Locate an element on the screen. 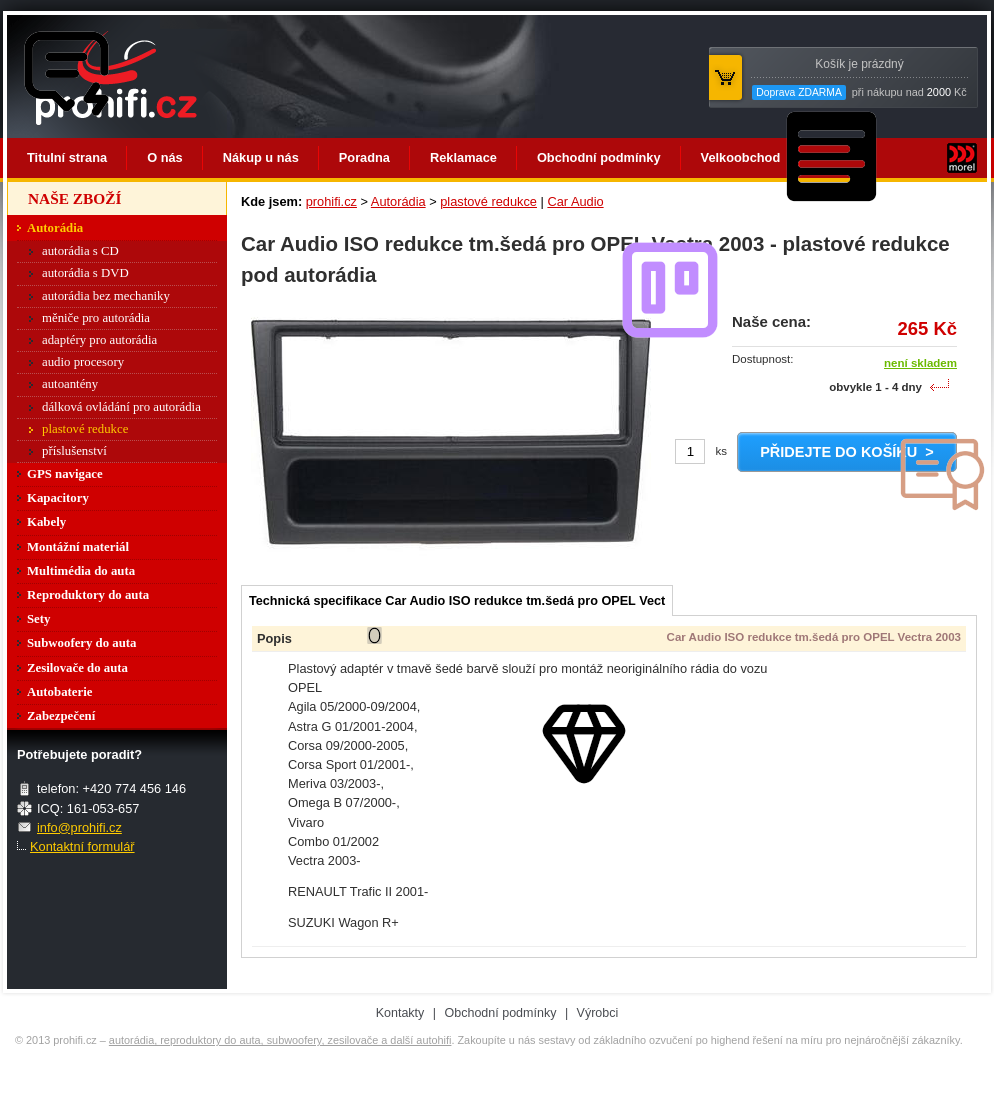  open trello app is located at coordinates (670, 290).